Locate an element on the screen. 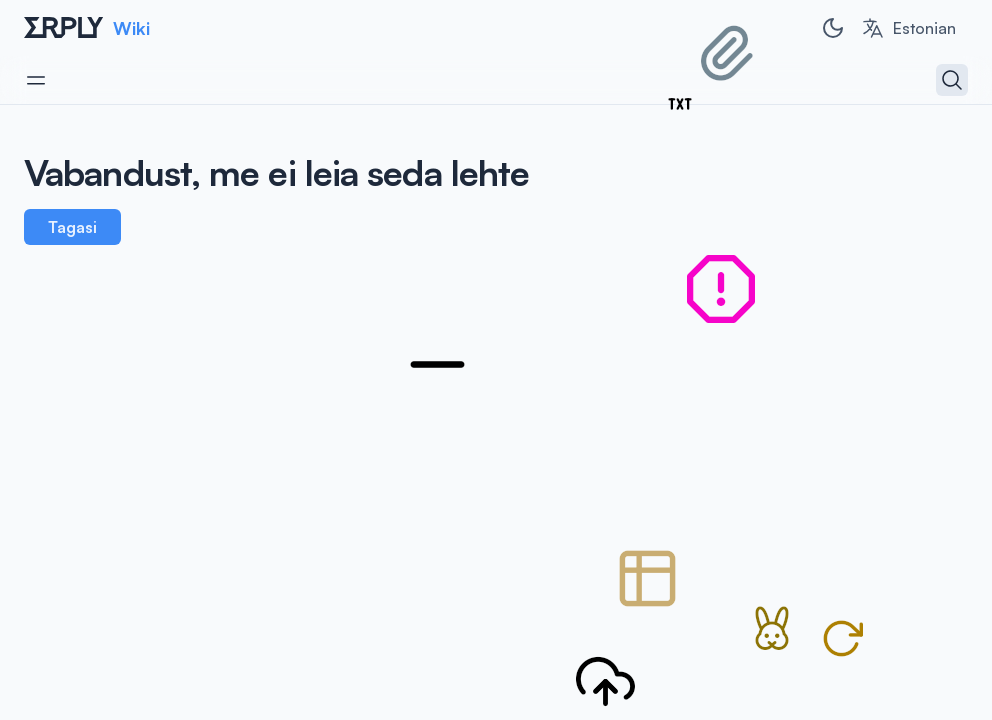 Image resolution: width=992 pixels, height=720 pixels. attach a file to your message is located at coordinates (726, 53).